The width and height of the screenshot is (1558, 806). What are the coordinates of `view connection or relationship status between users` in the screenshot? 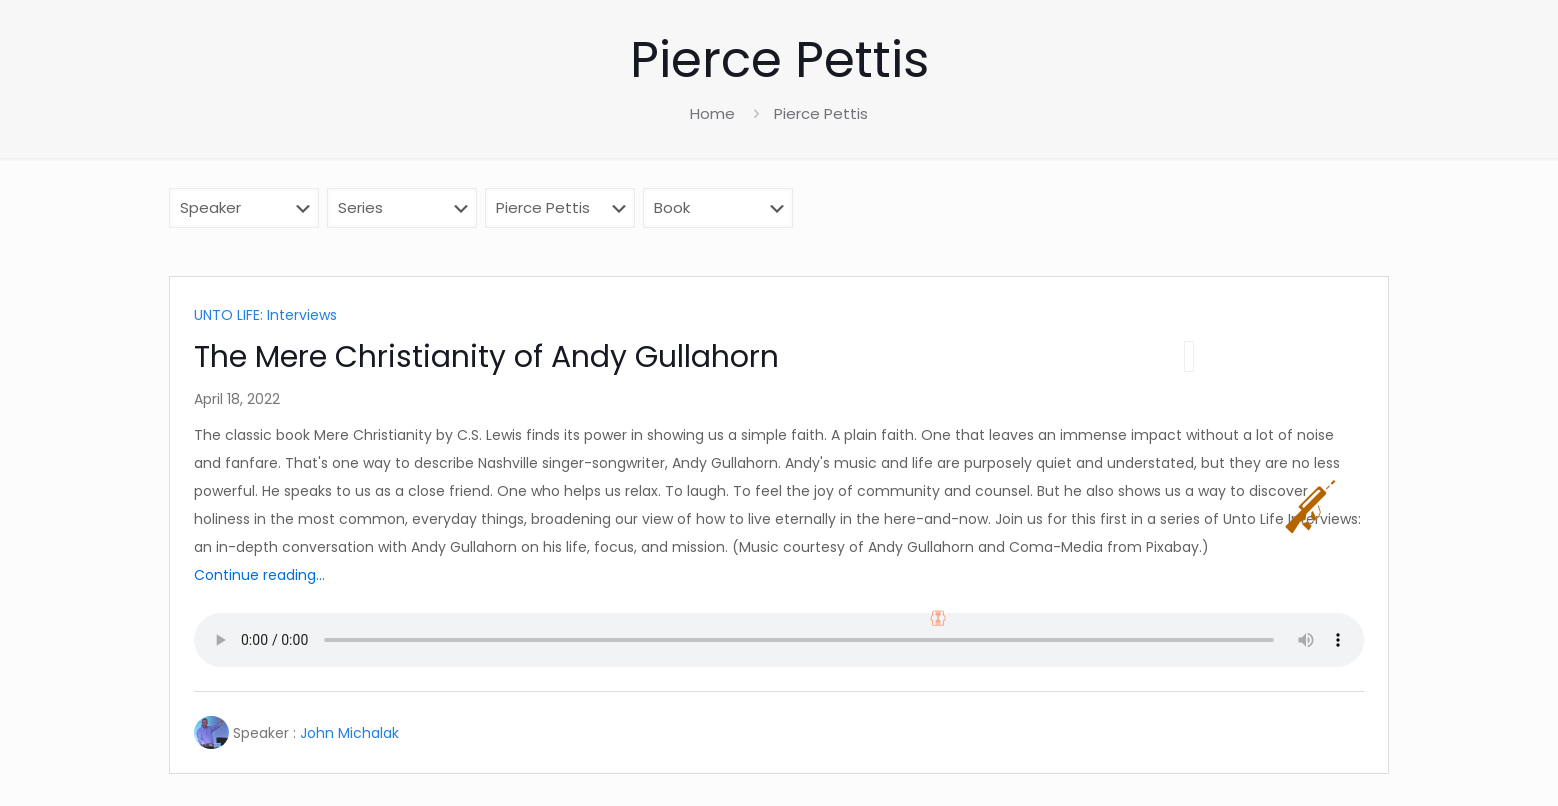 It's located at (938, 618).